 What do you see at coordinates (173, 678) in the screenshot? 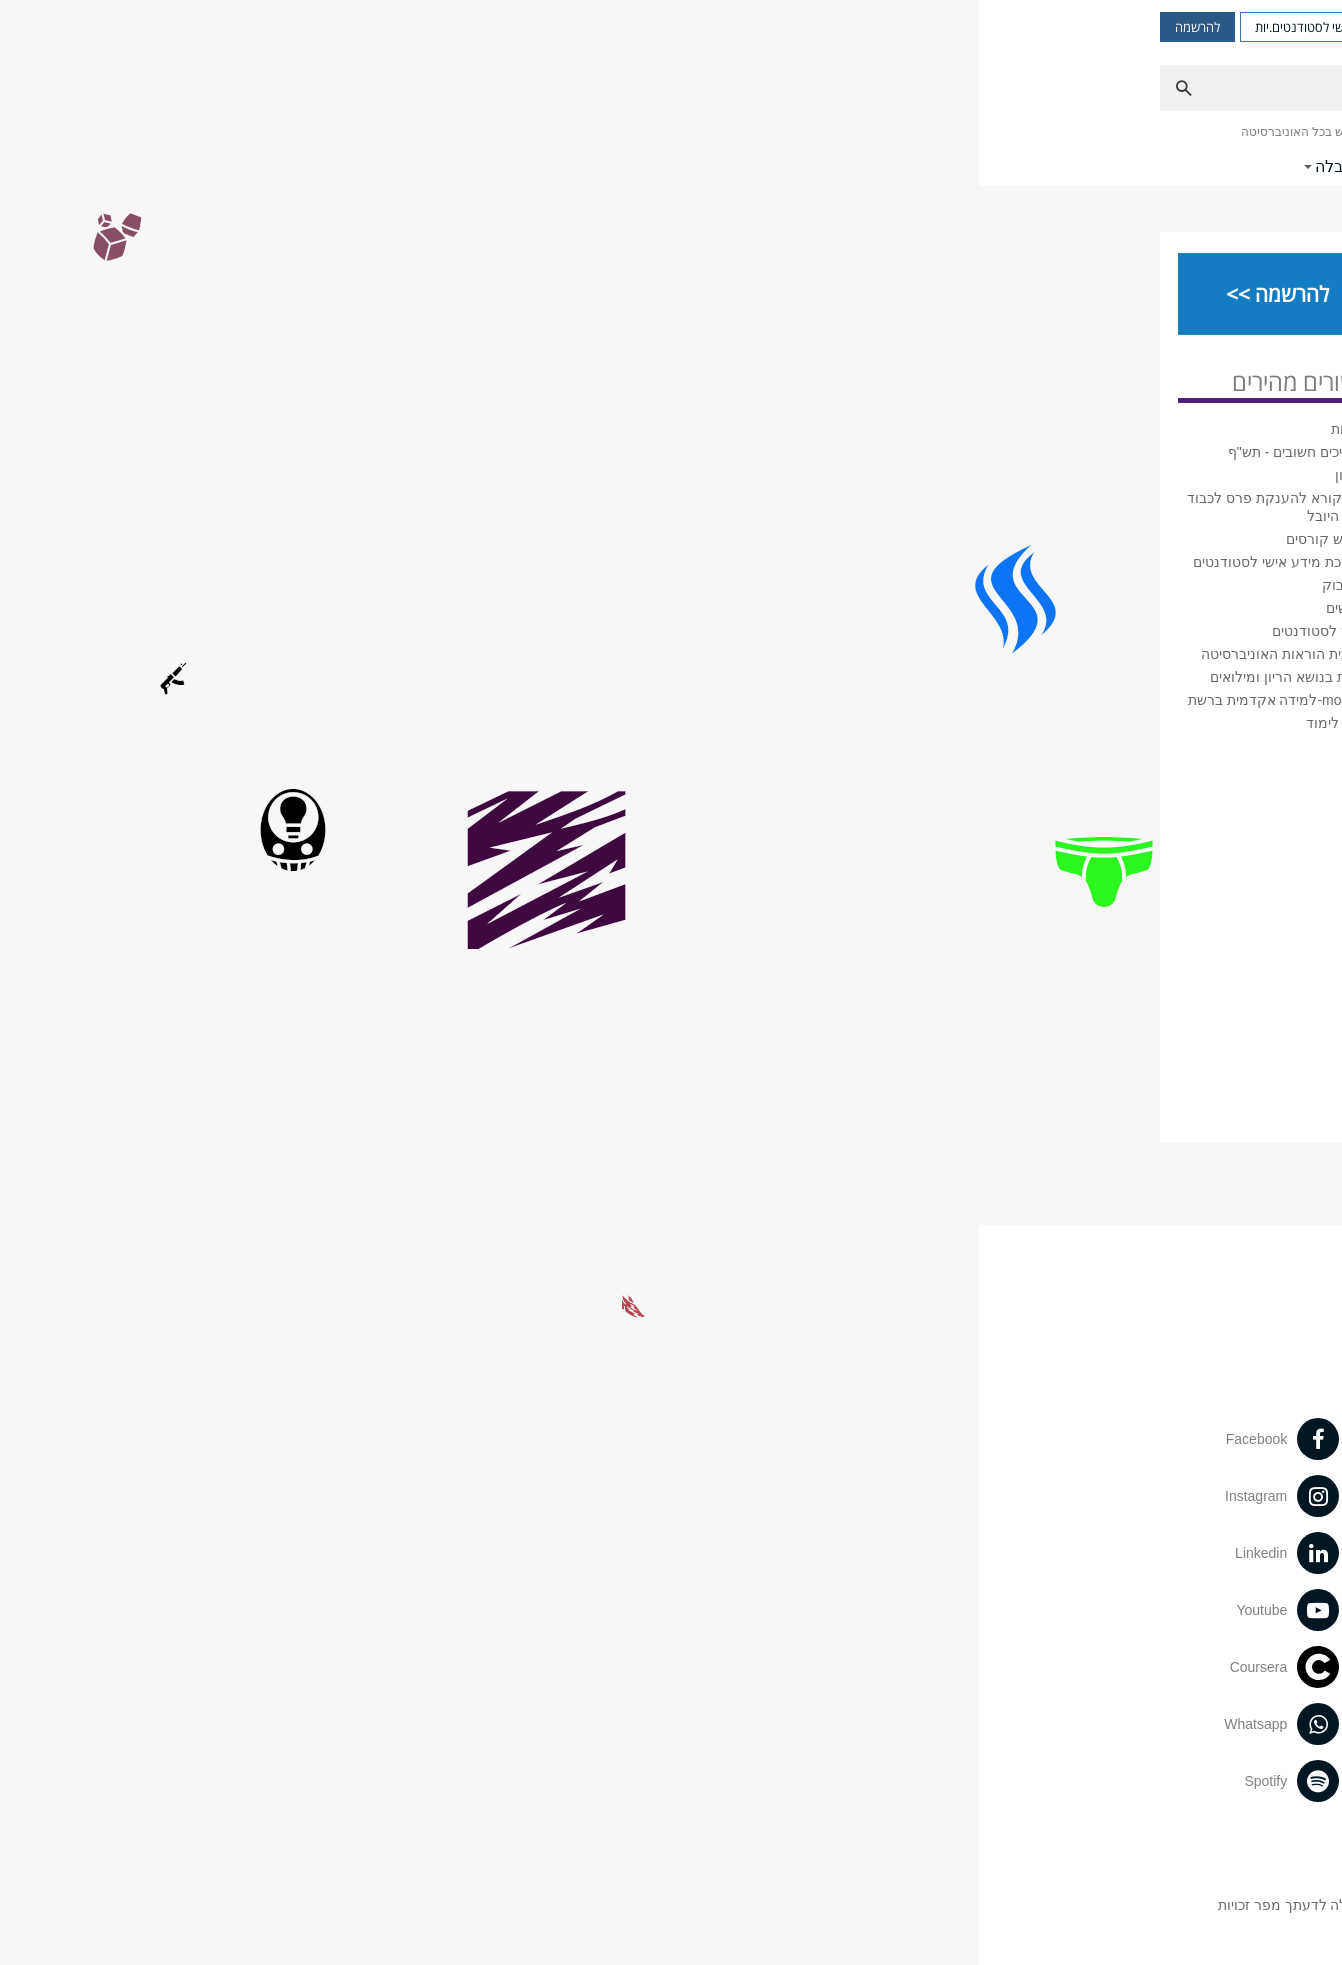
I see `select assault rifle weapon in game` at bounding box center [173, 678].